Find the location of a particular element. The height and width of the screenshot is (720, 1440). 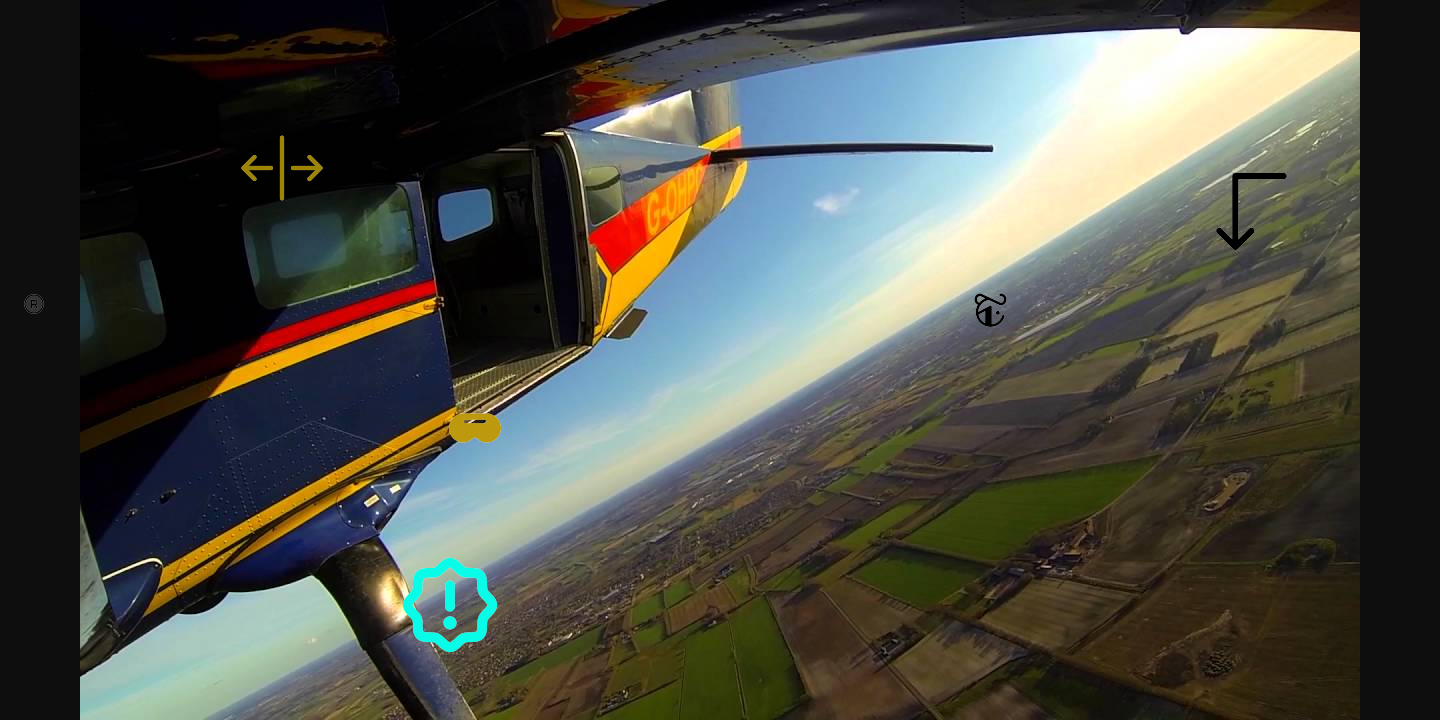

go back and down in navigation is located at coordinates (1251, 211).